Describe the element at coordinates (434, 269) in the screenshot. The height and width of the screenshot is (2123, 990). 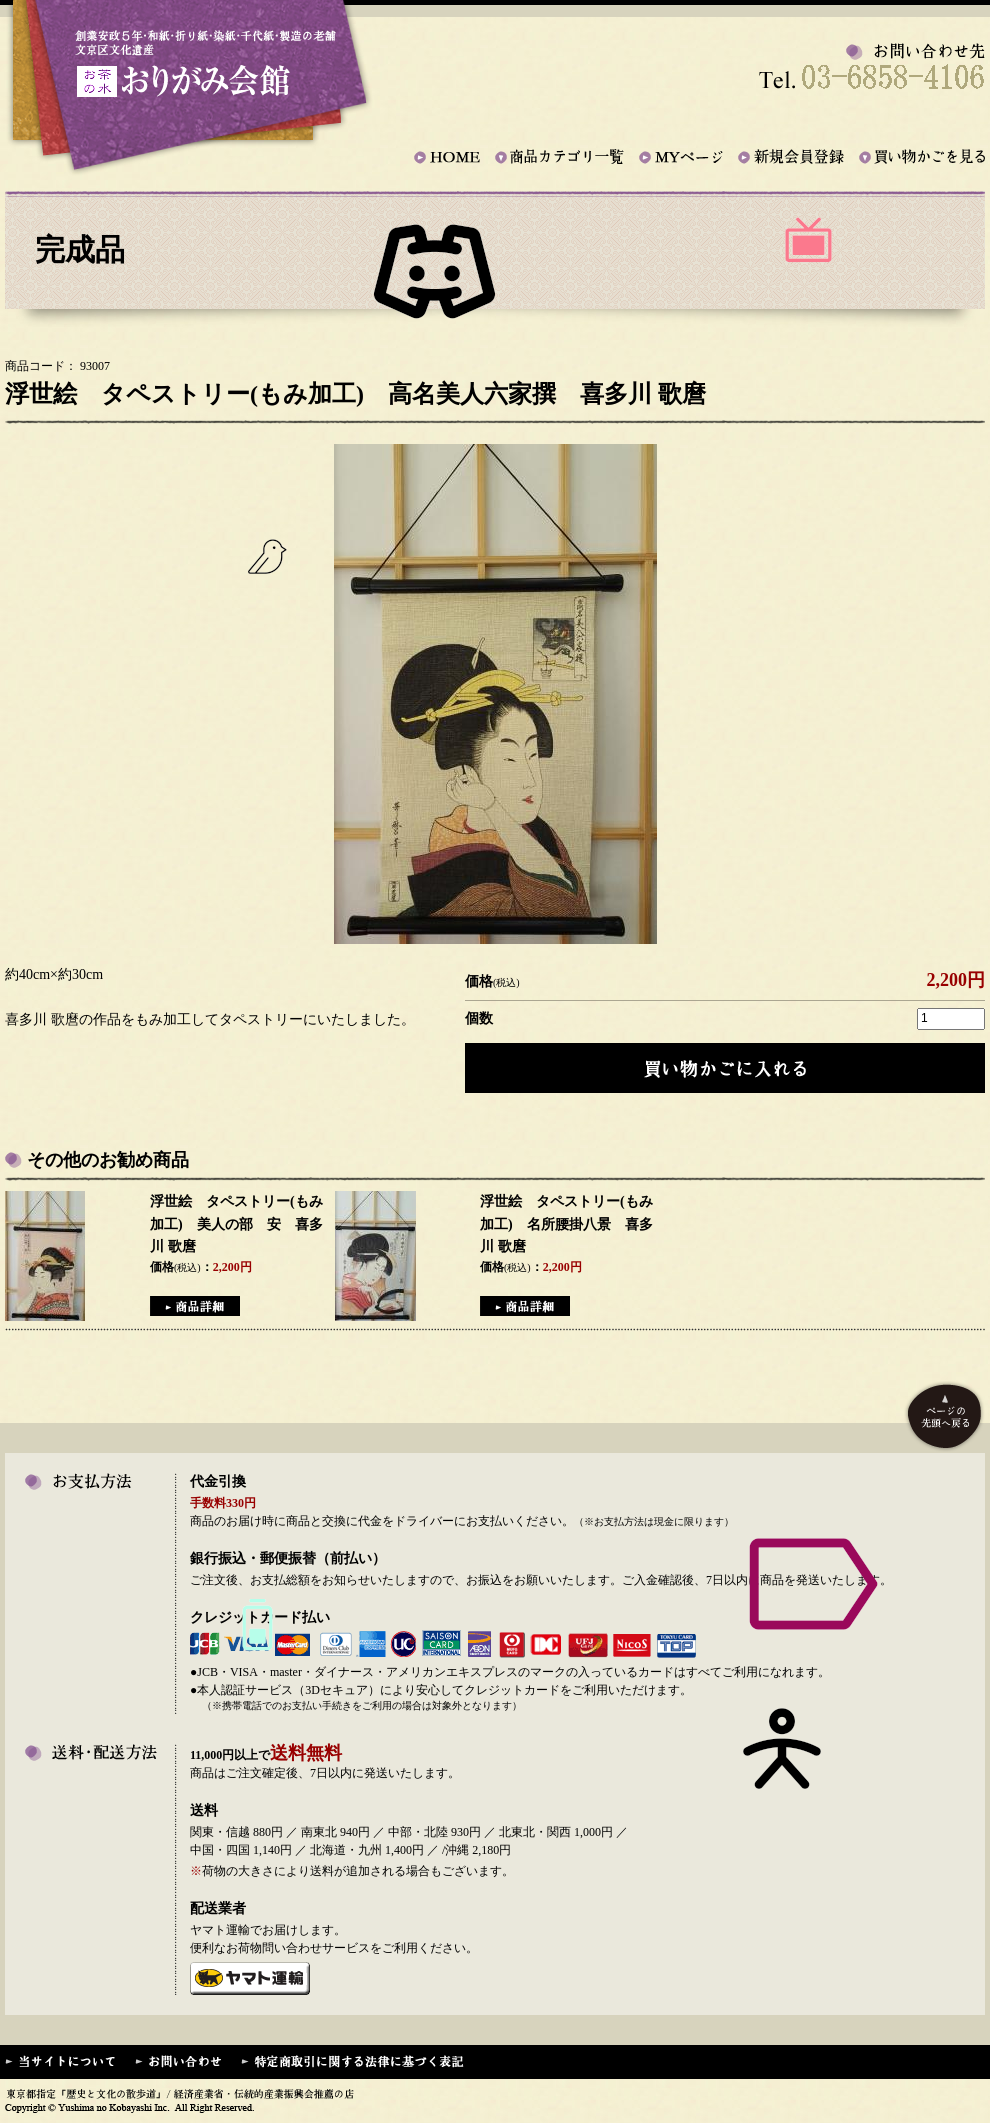
I see `open Discord` at that location.